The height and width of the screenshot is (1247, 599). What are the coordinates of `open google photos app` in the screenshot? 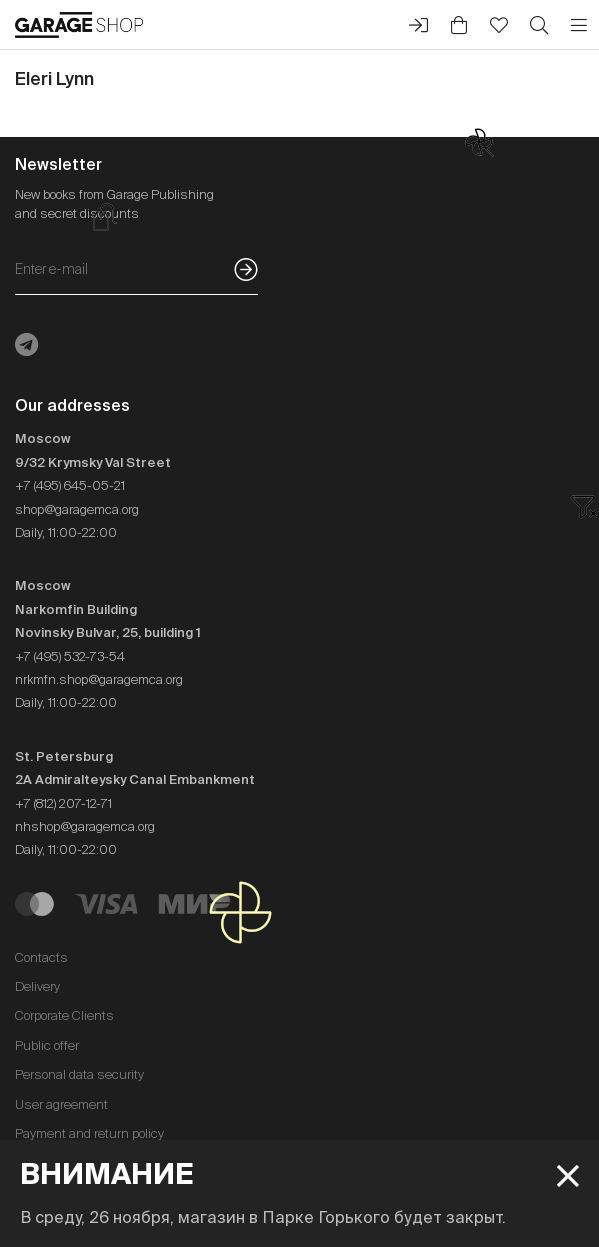 It's located at (240, 912).